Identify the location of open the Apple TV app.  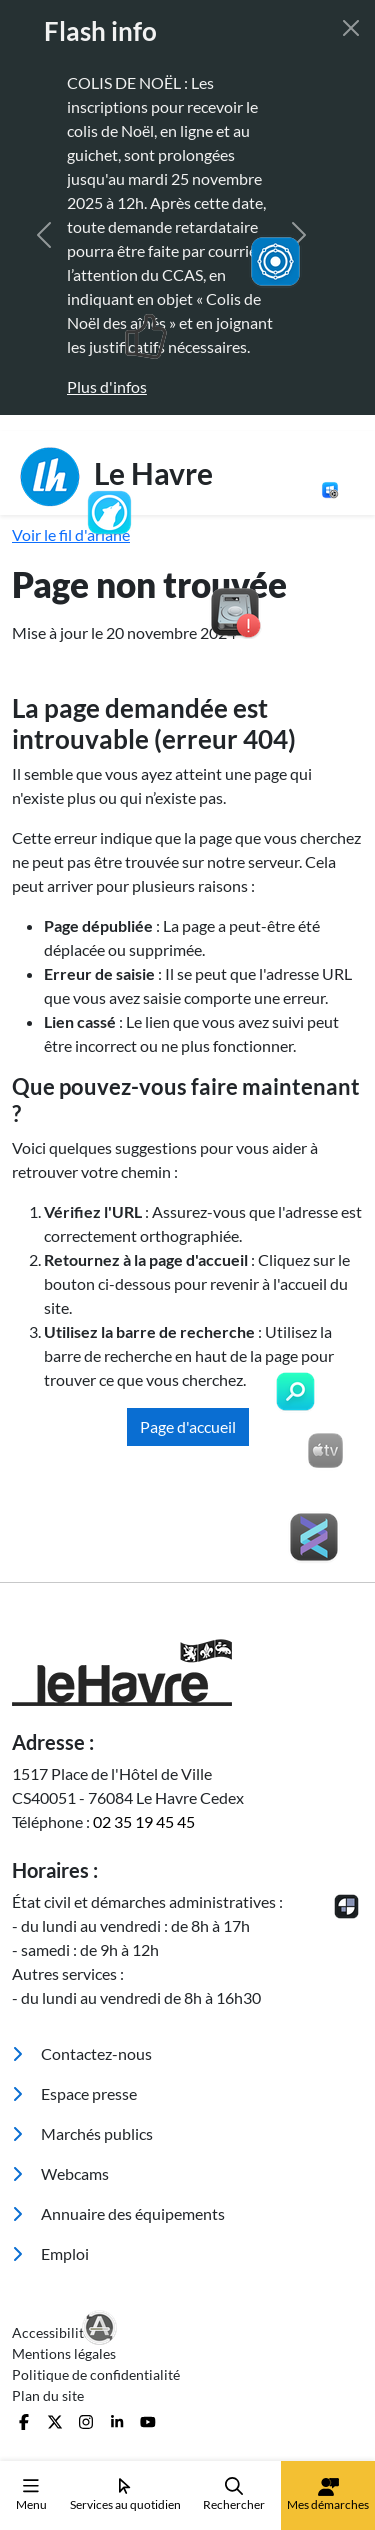
(325, 1450).